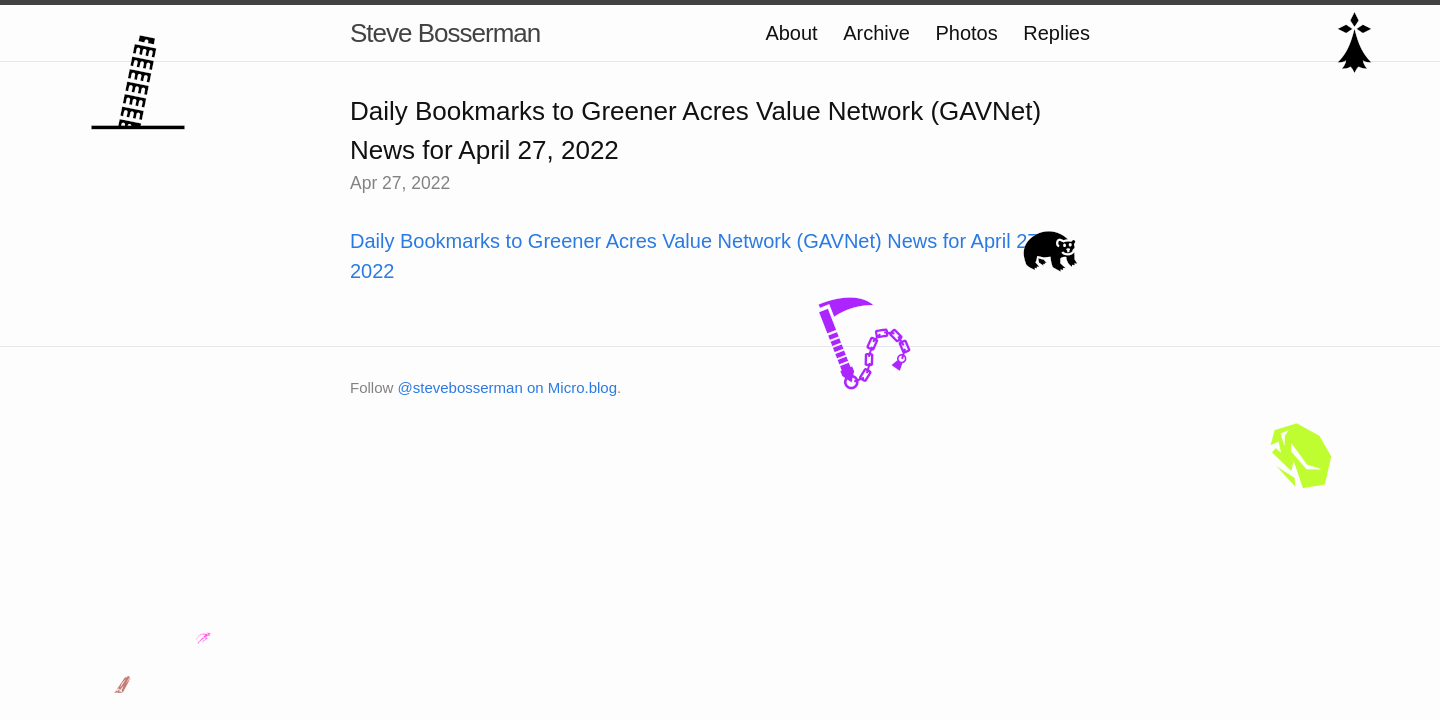  What do you see at coordinates (864, 343) in the screenshot?
I see `select kusarigama weapon in game inventory` at bounding box center [864, 343].